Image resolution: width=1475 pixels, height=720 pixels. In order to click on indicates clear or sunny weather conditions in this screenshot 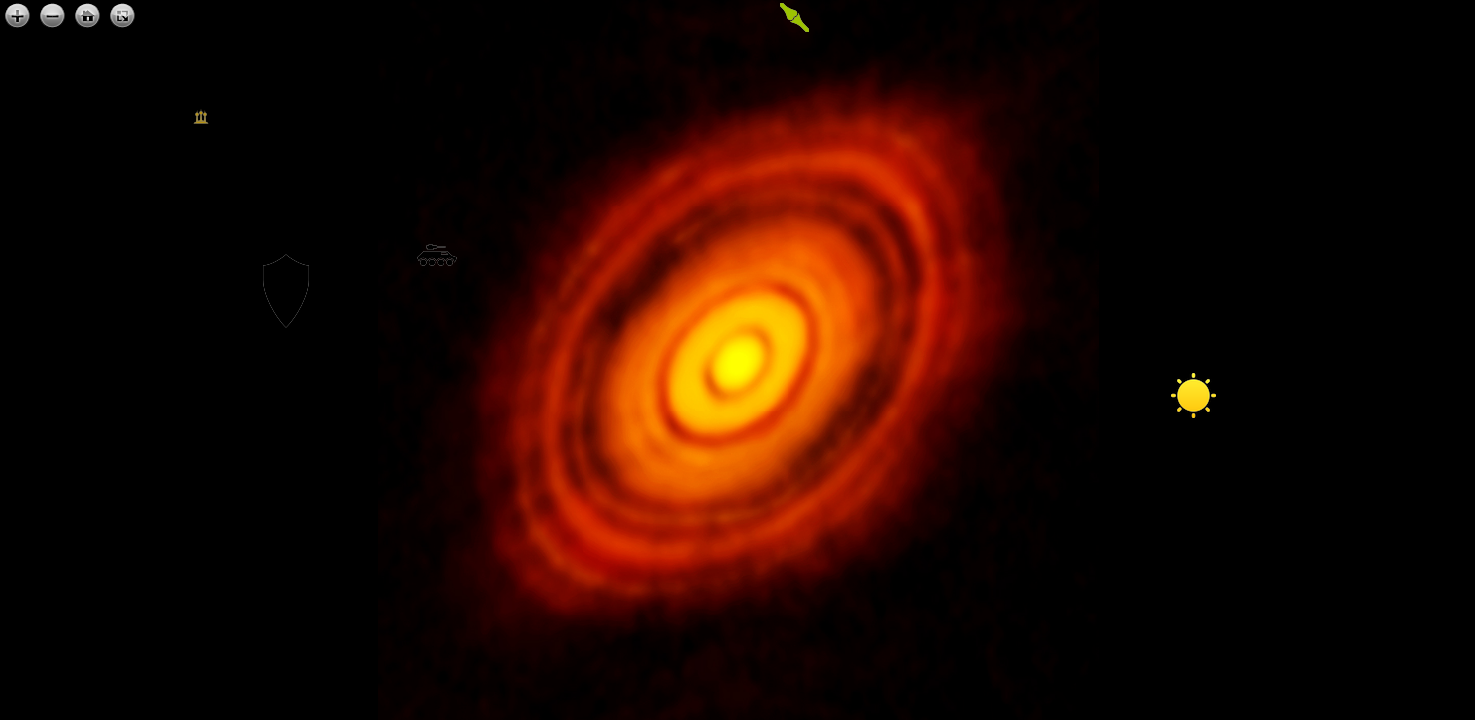, I will do `click(1193, 395)`.